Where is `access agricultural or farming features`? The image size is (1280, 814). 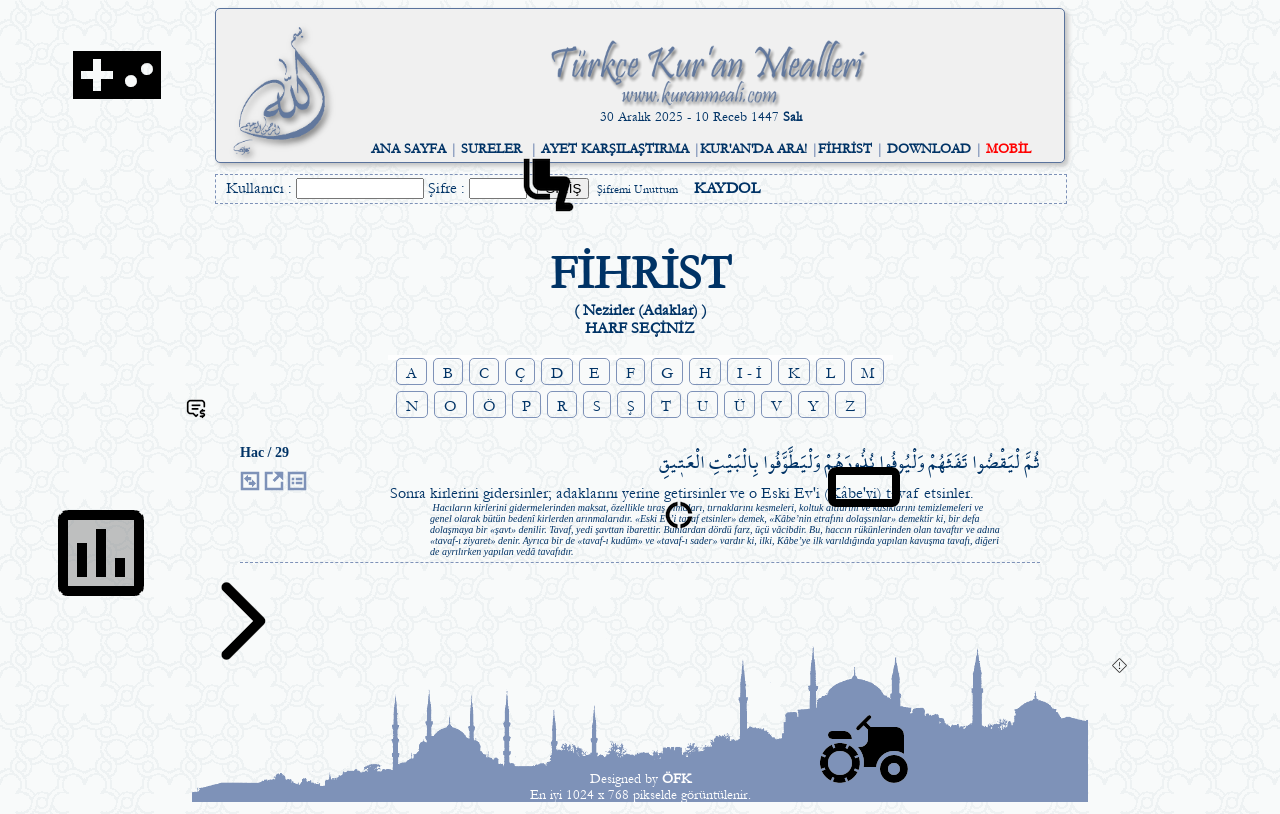
access agricultural or farming features is located at coordinates (864, 751).